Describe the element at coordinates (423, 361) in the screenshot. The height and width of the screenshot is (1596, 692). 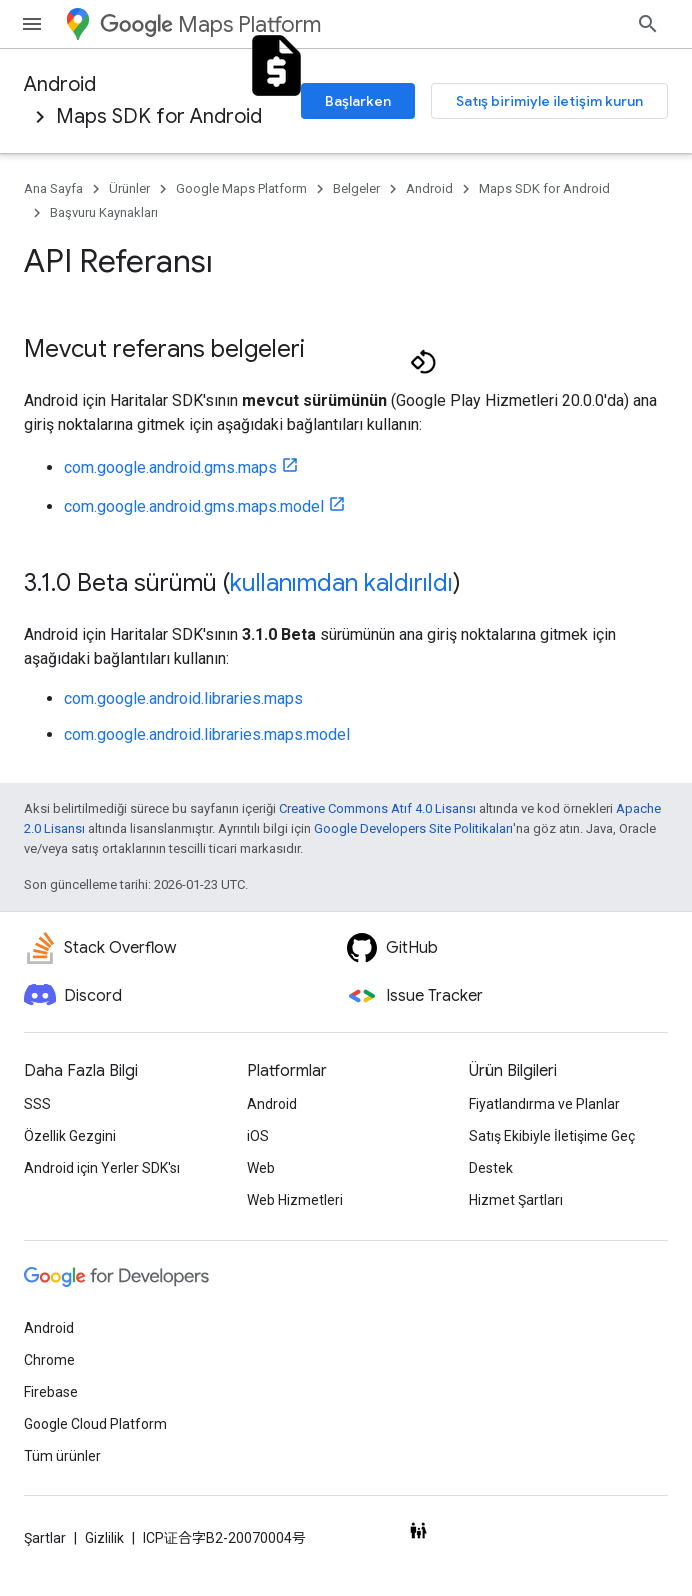
I see `rotate image 90 degrees counterclockwise` at that location.